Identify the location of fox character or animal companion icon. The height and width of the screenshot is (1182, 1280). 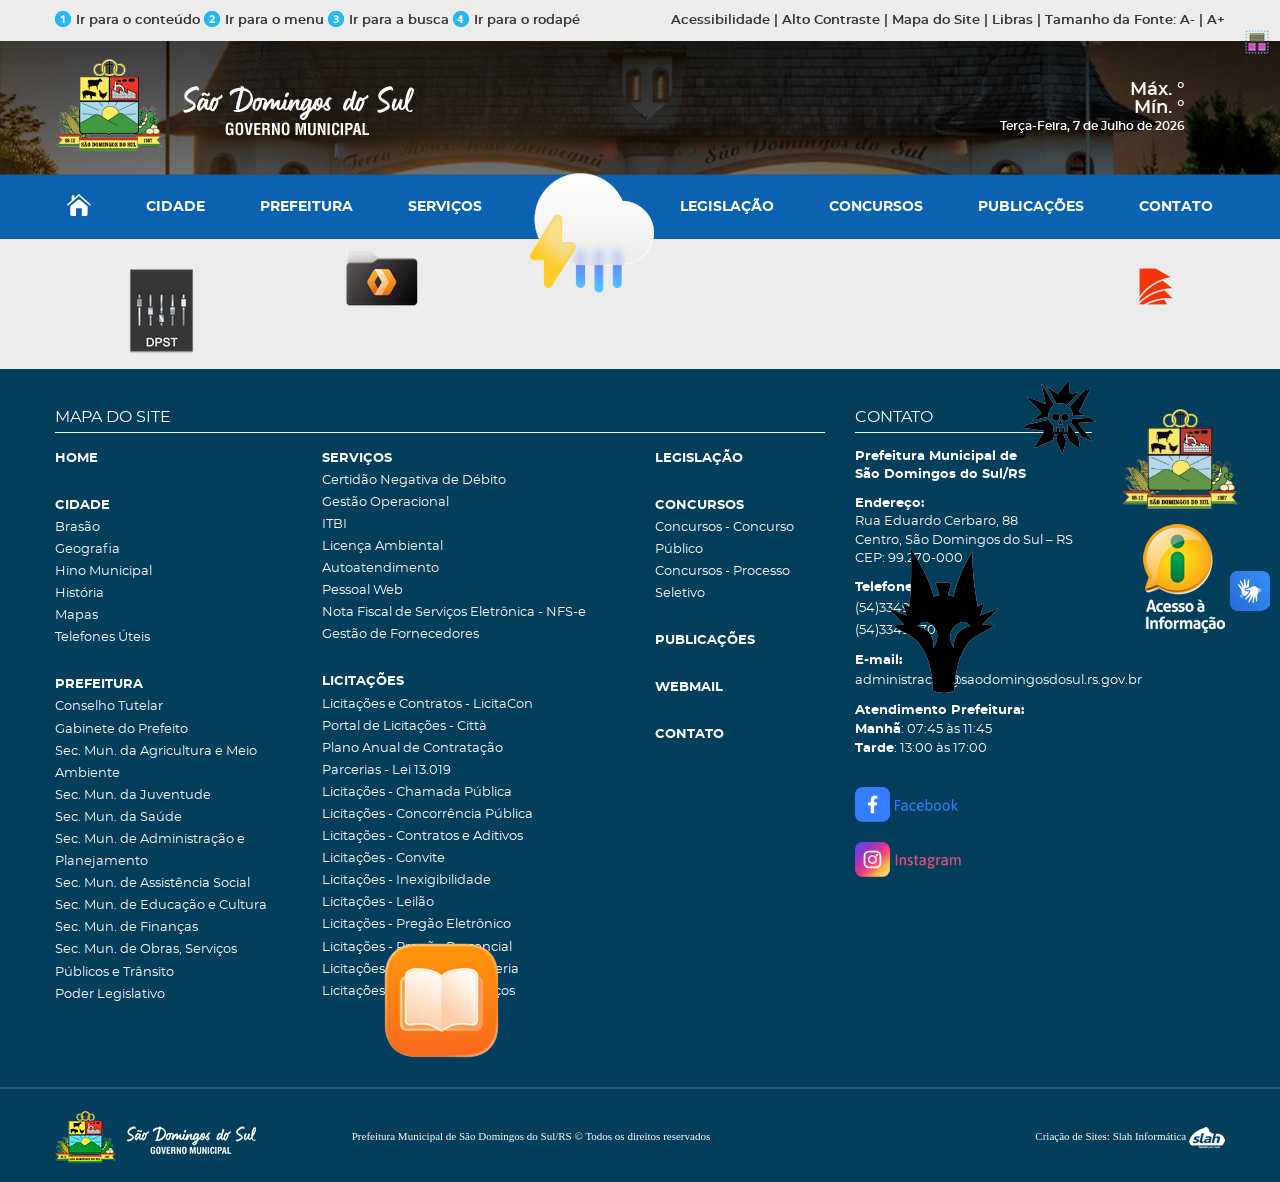
(945, 620).